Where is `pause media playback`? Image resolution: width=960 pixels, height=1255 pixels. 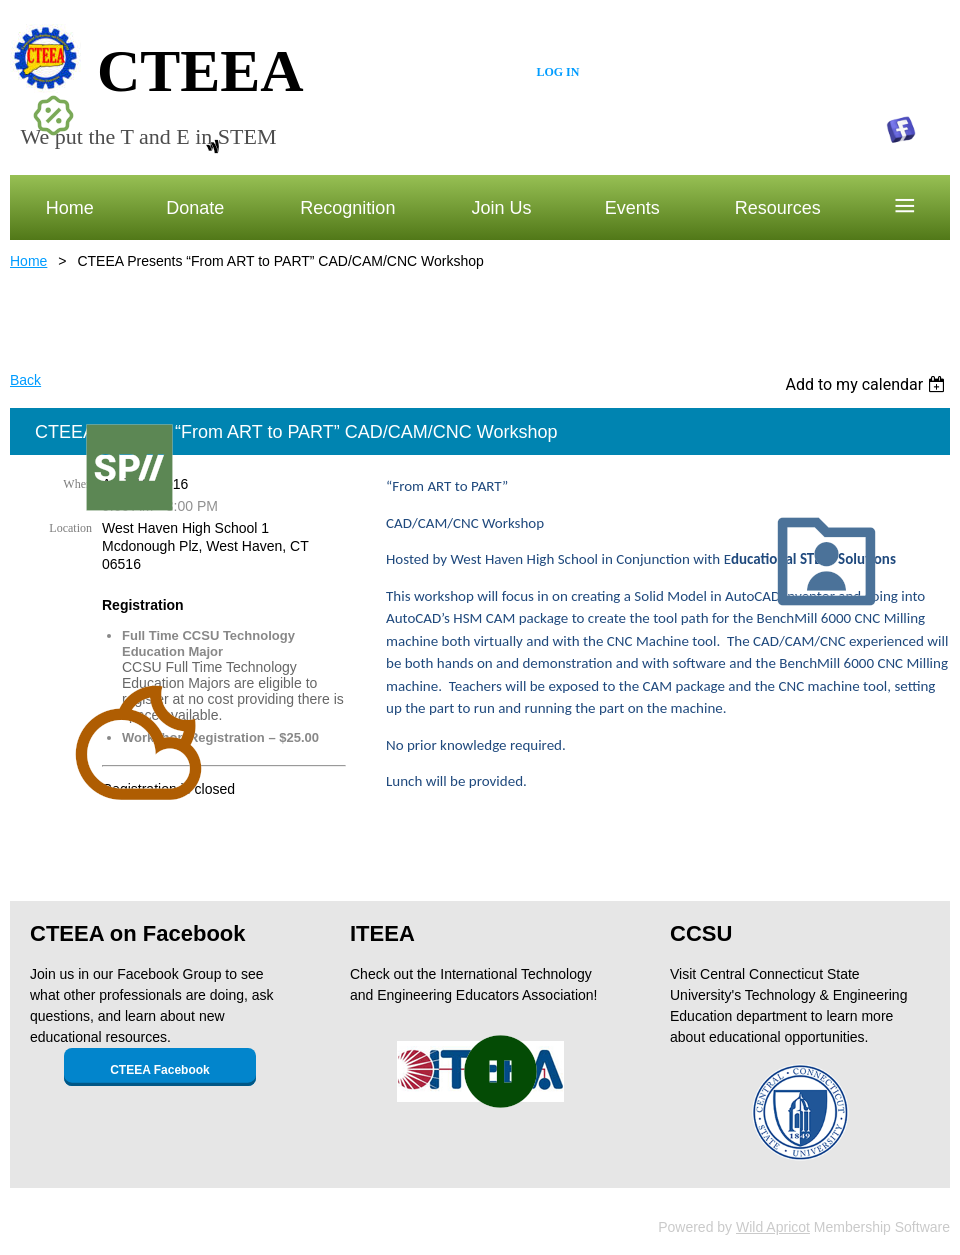
pause media playback is located at coordinates (500, 1071).